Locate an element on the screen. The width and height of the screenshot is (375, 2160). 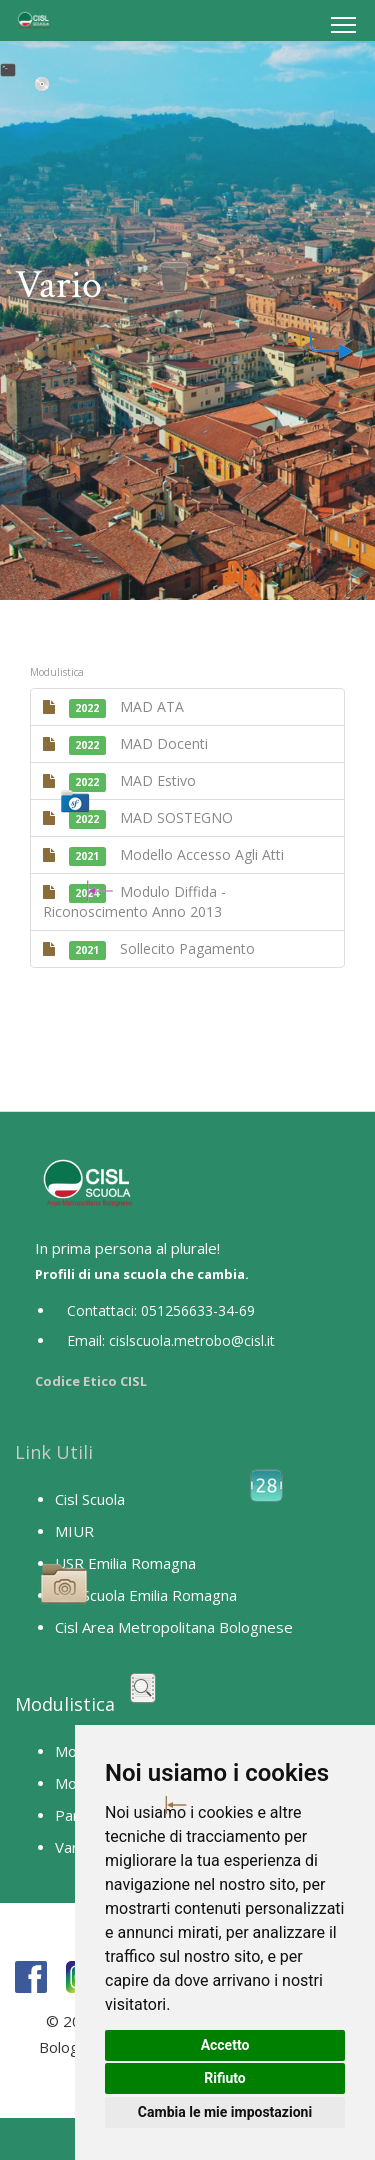
go to the first item in a list or sequence is located at coordinates (100, 891).